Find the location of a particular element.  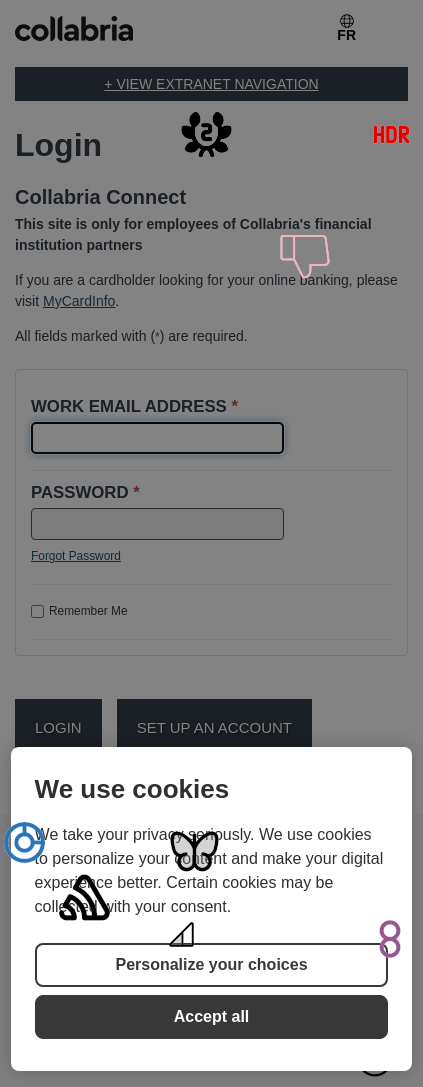

indicates the number 8 in a list or sequence is located at coordinates (390, 939).